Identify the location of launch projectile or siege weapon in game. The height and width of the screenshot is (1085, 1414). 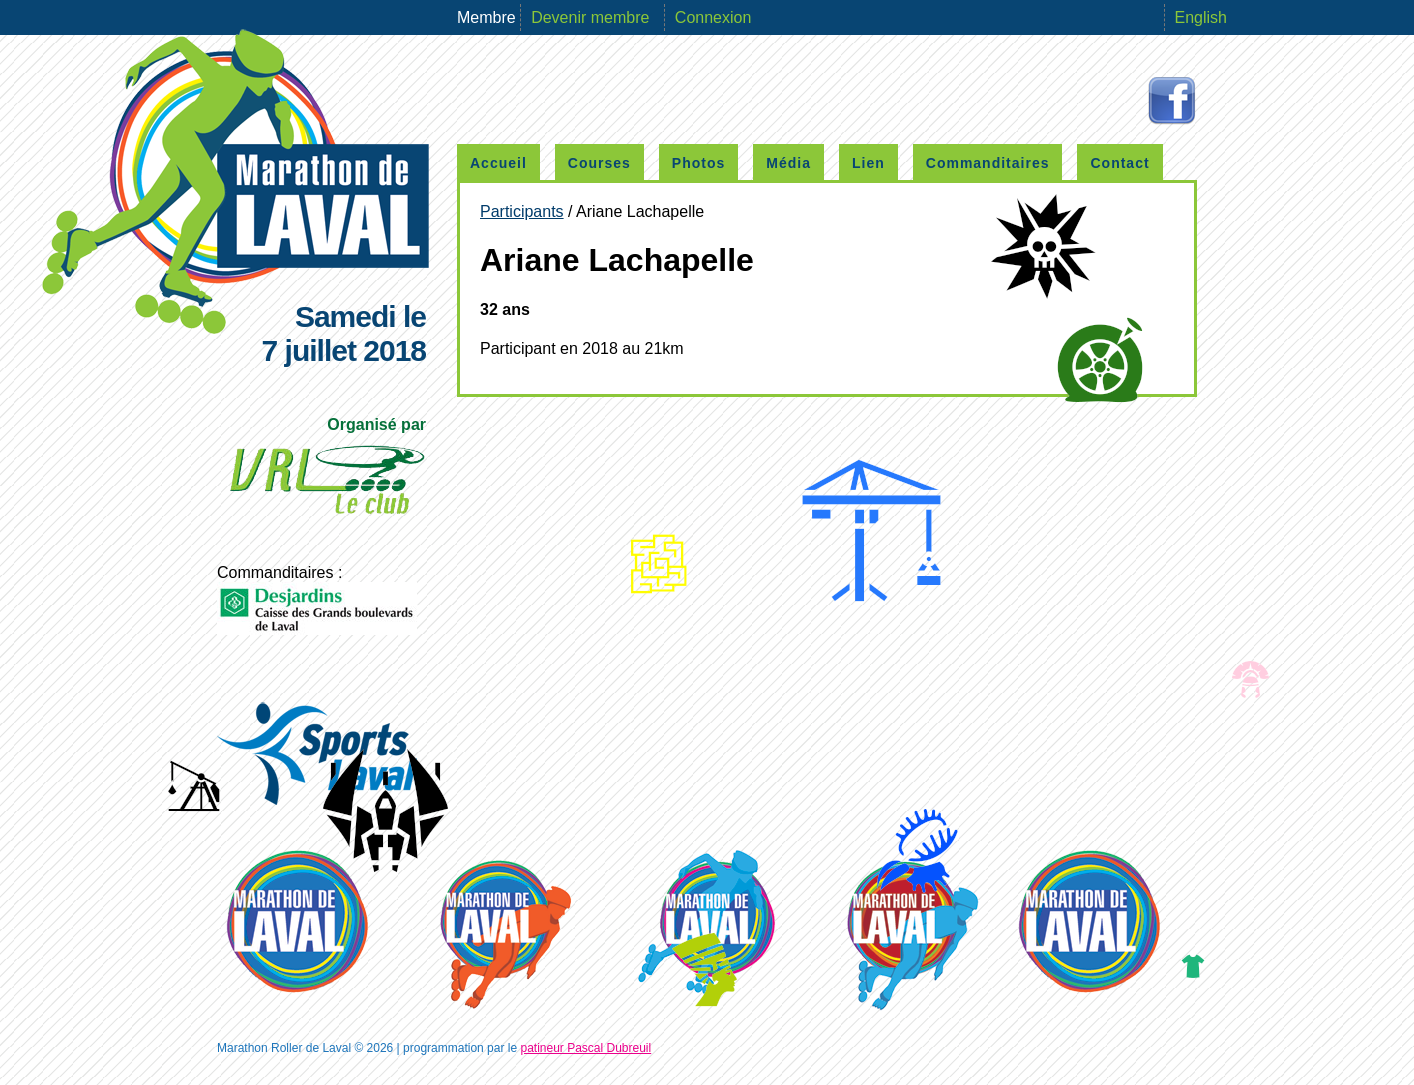
(194, 784).